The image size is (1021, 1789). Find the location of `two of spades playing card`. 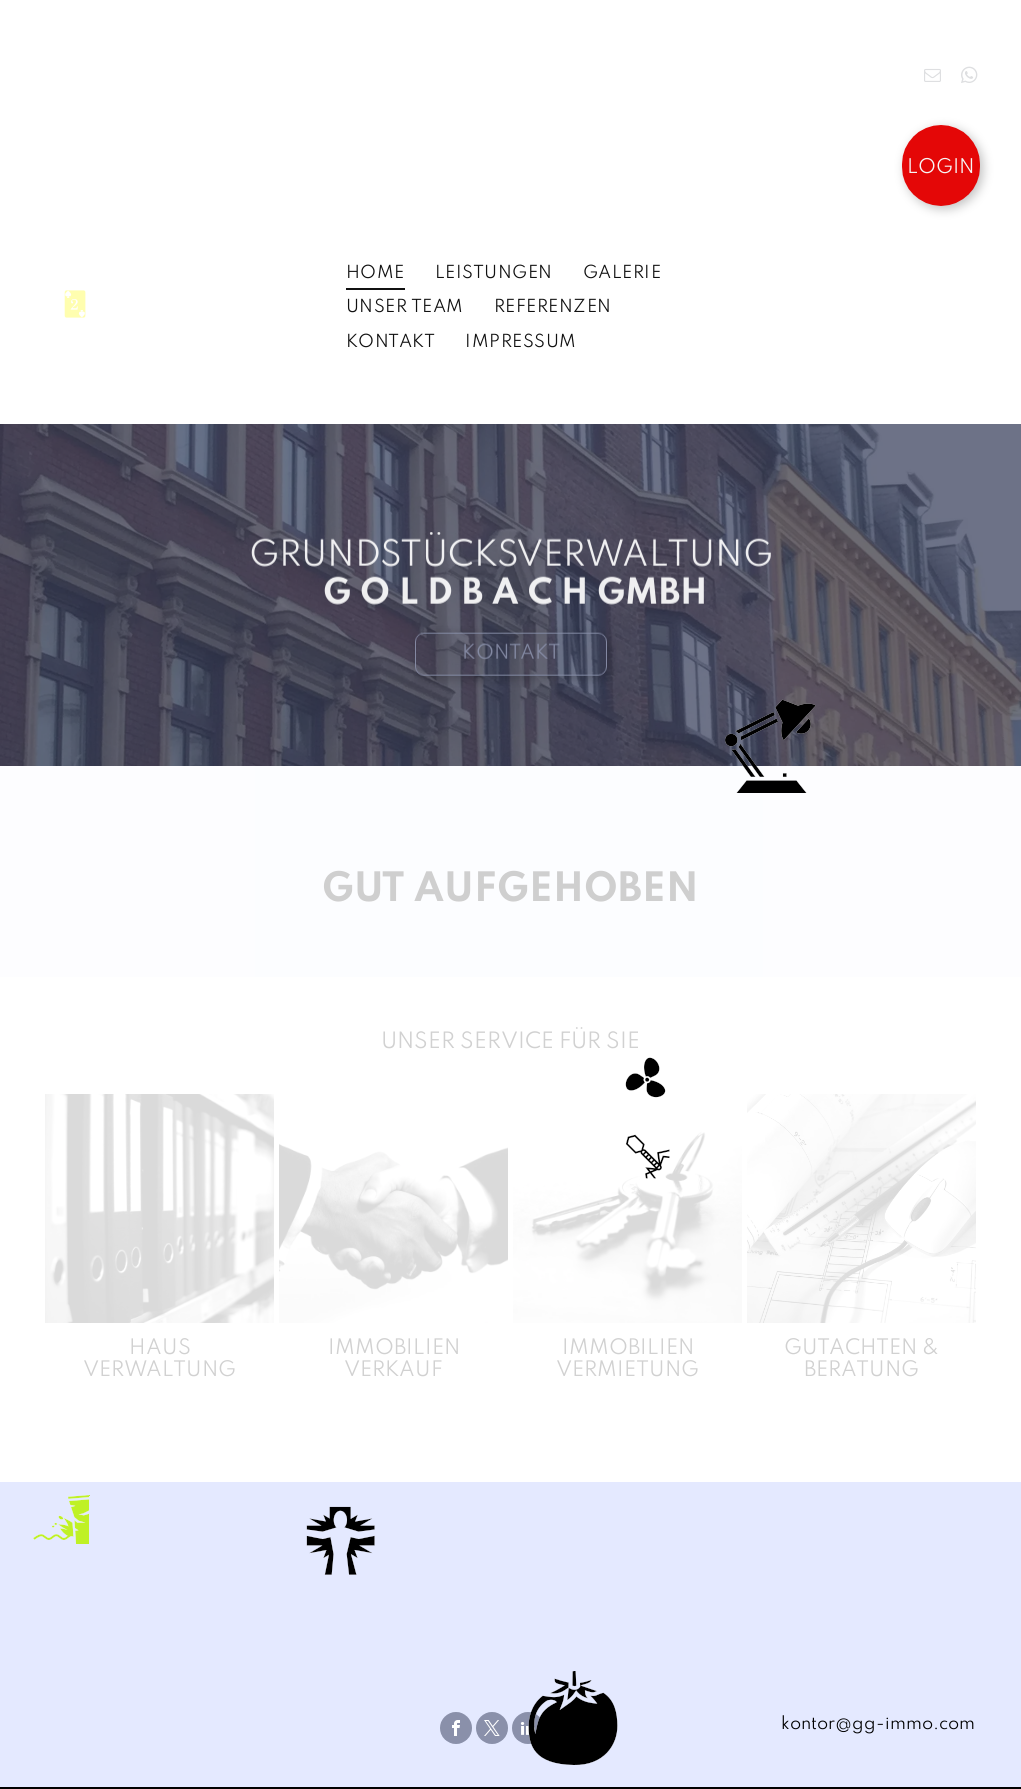

two of spades playing card is located at coordinates (75, 304).